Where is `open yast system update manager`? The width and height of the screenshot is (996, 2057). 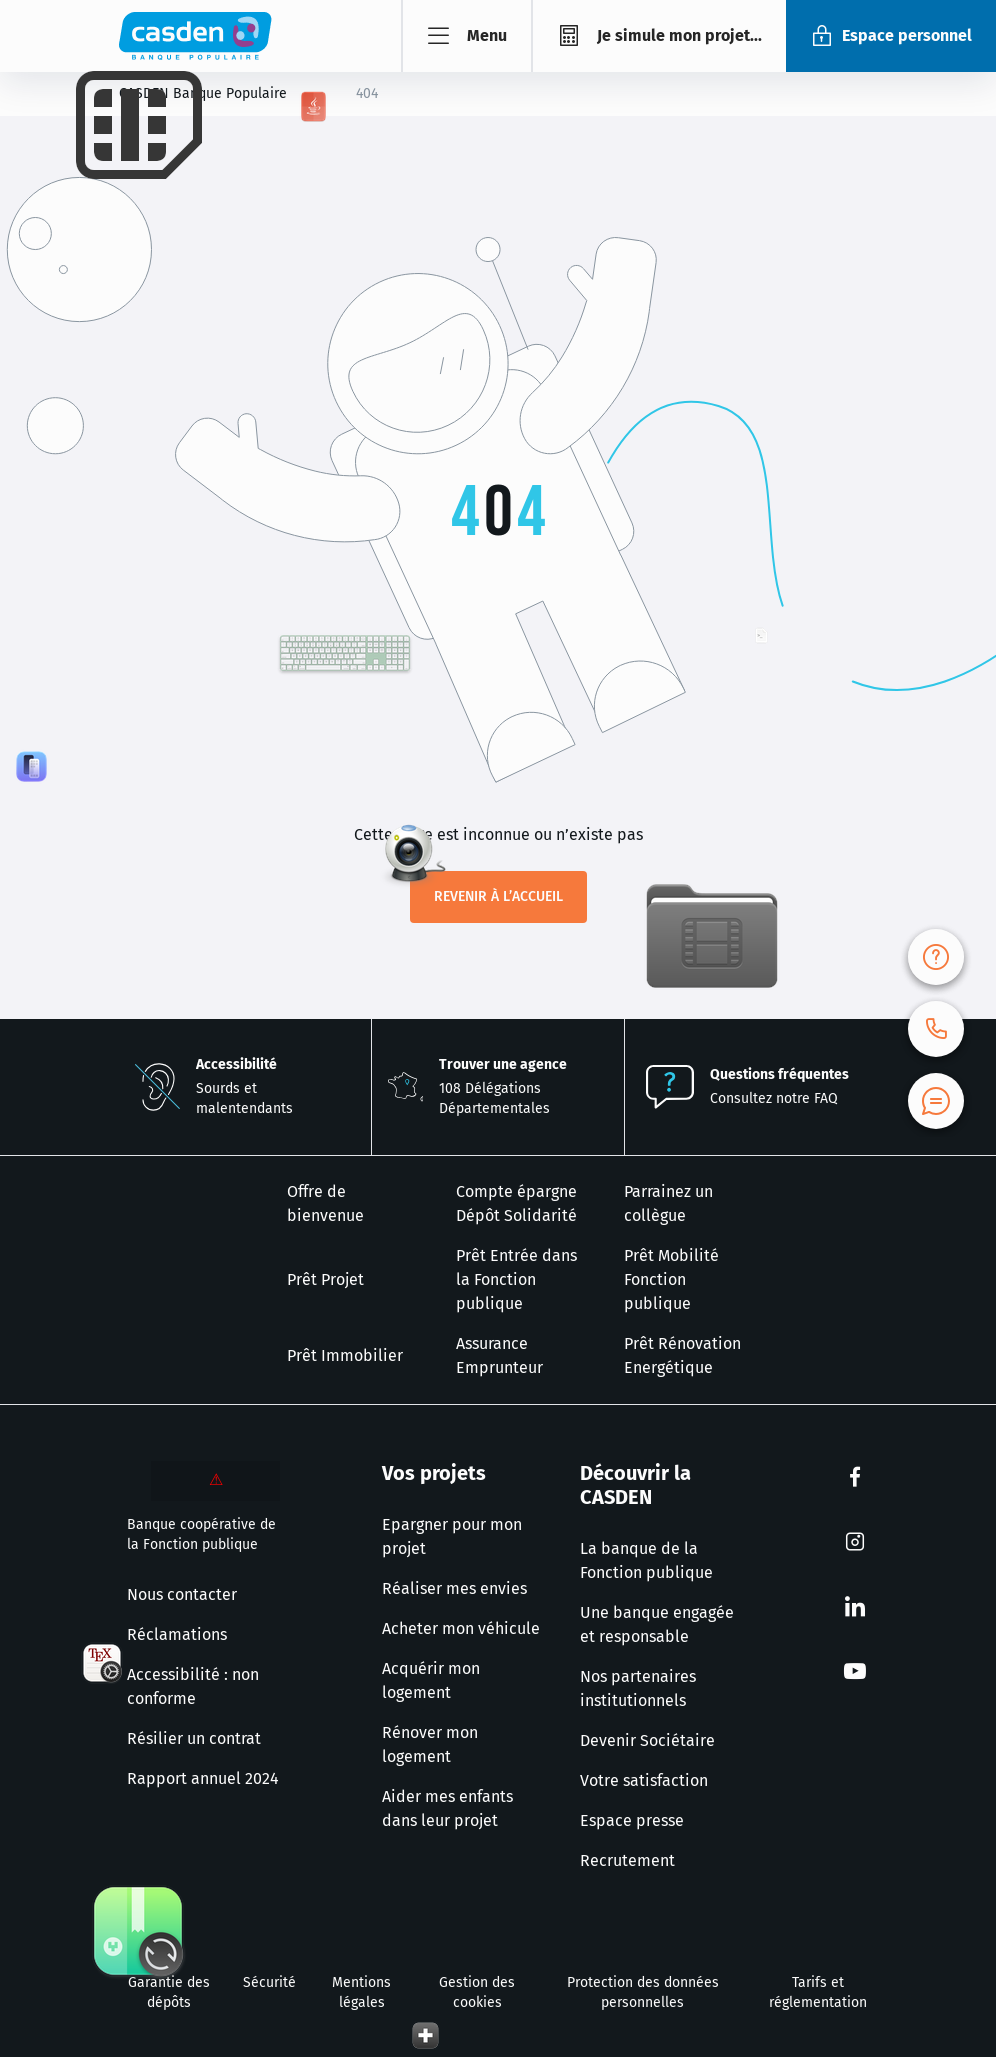 open yast system update manager is located at coordinates (138, 1931).